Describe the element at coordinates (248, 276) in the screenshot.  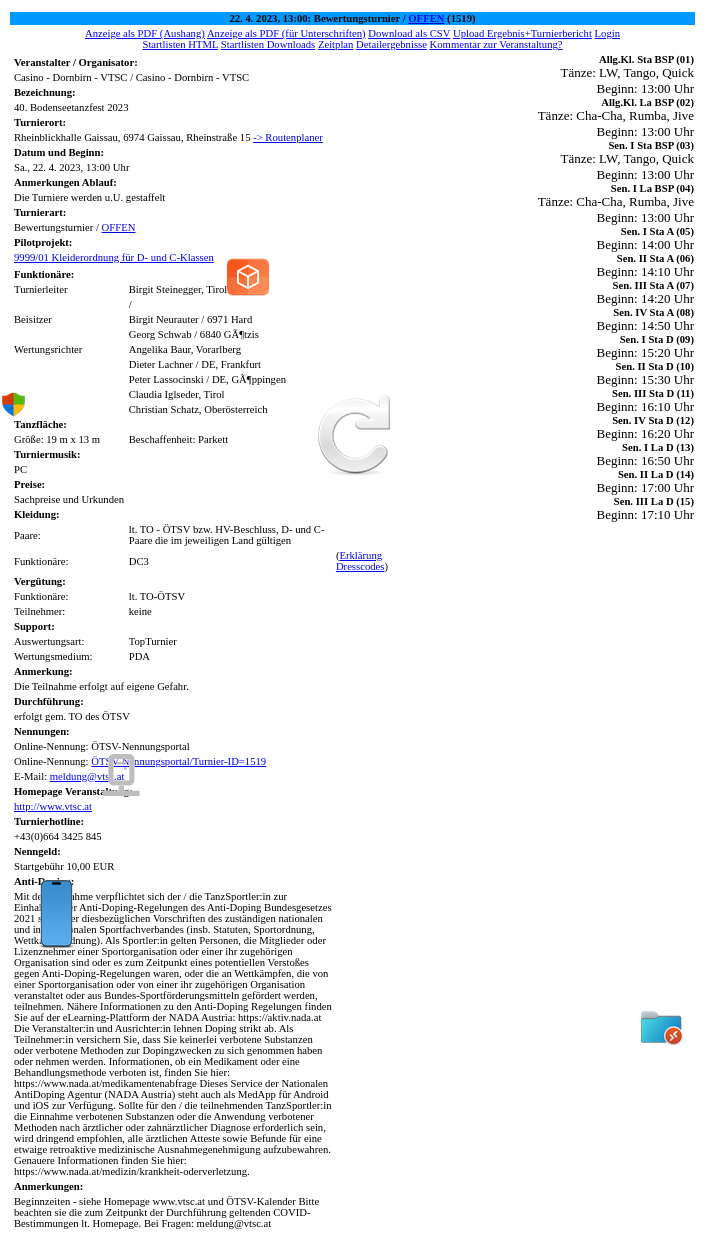
I see `open a 3D model file` at that location.